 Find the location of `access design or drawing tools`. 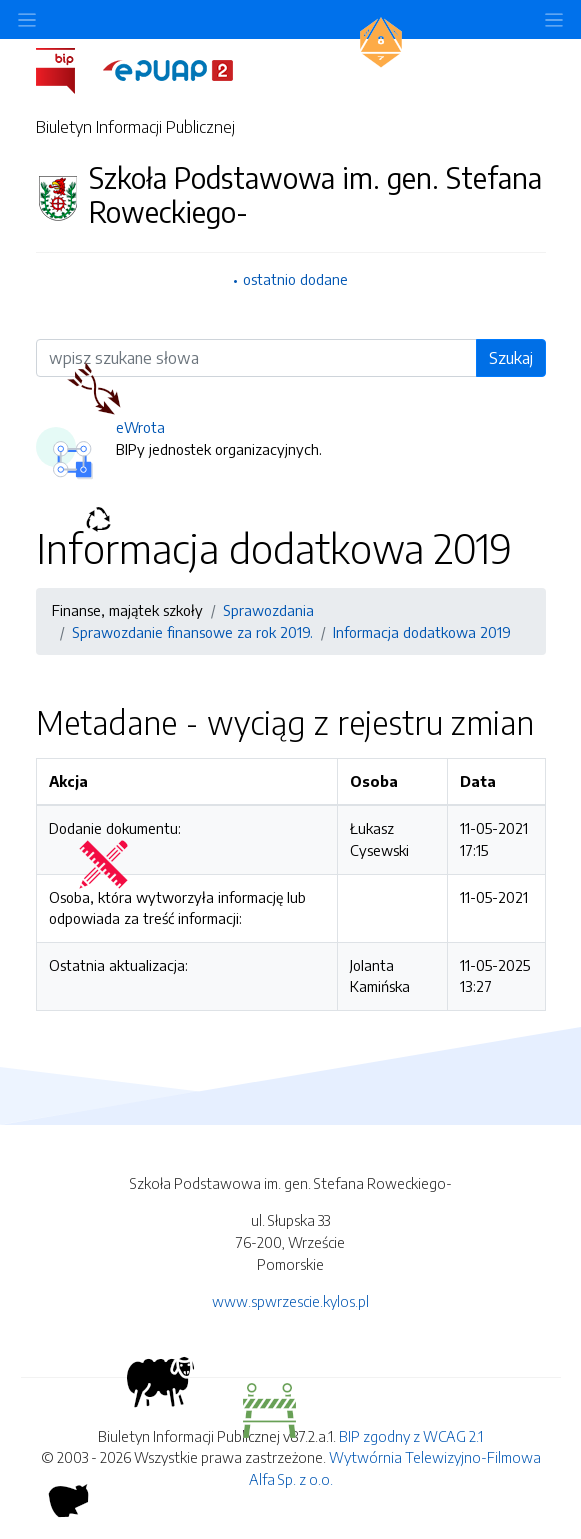

access design or drawing tools is located at coordinates (103, 864).